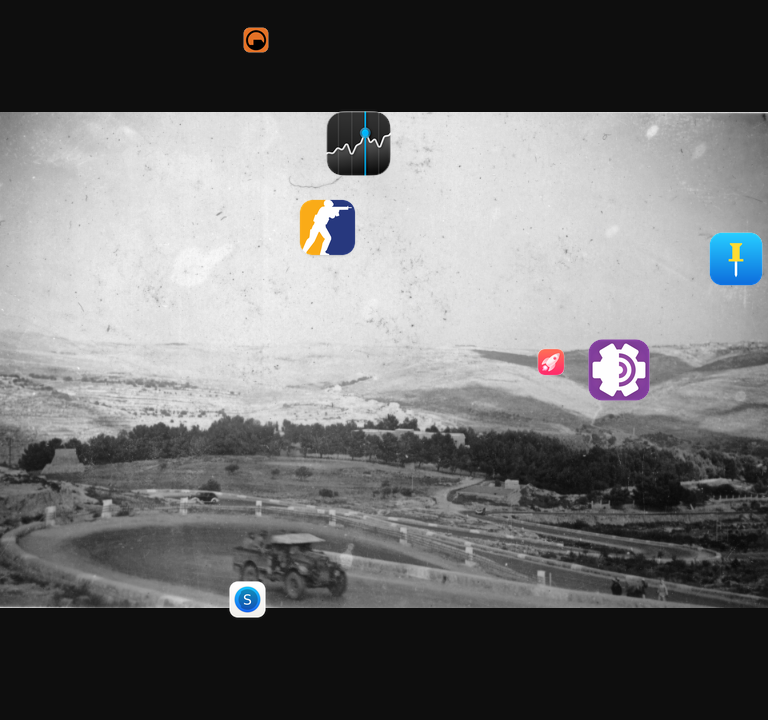  Describe the element at coordinates (619, 370) in the screenshot. I see `open carburetor app settings` at that location.